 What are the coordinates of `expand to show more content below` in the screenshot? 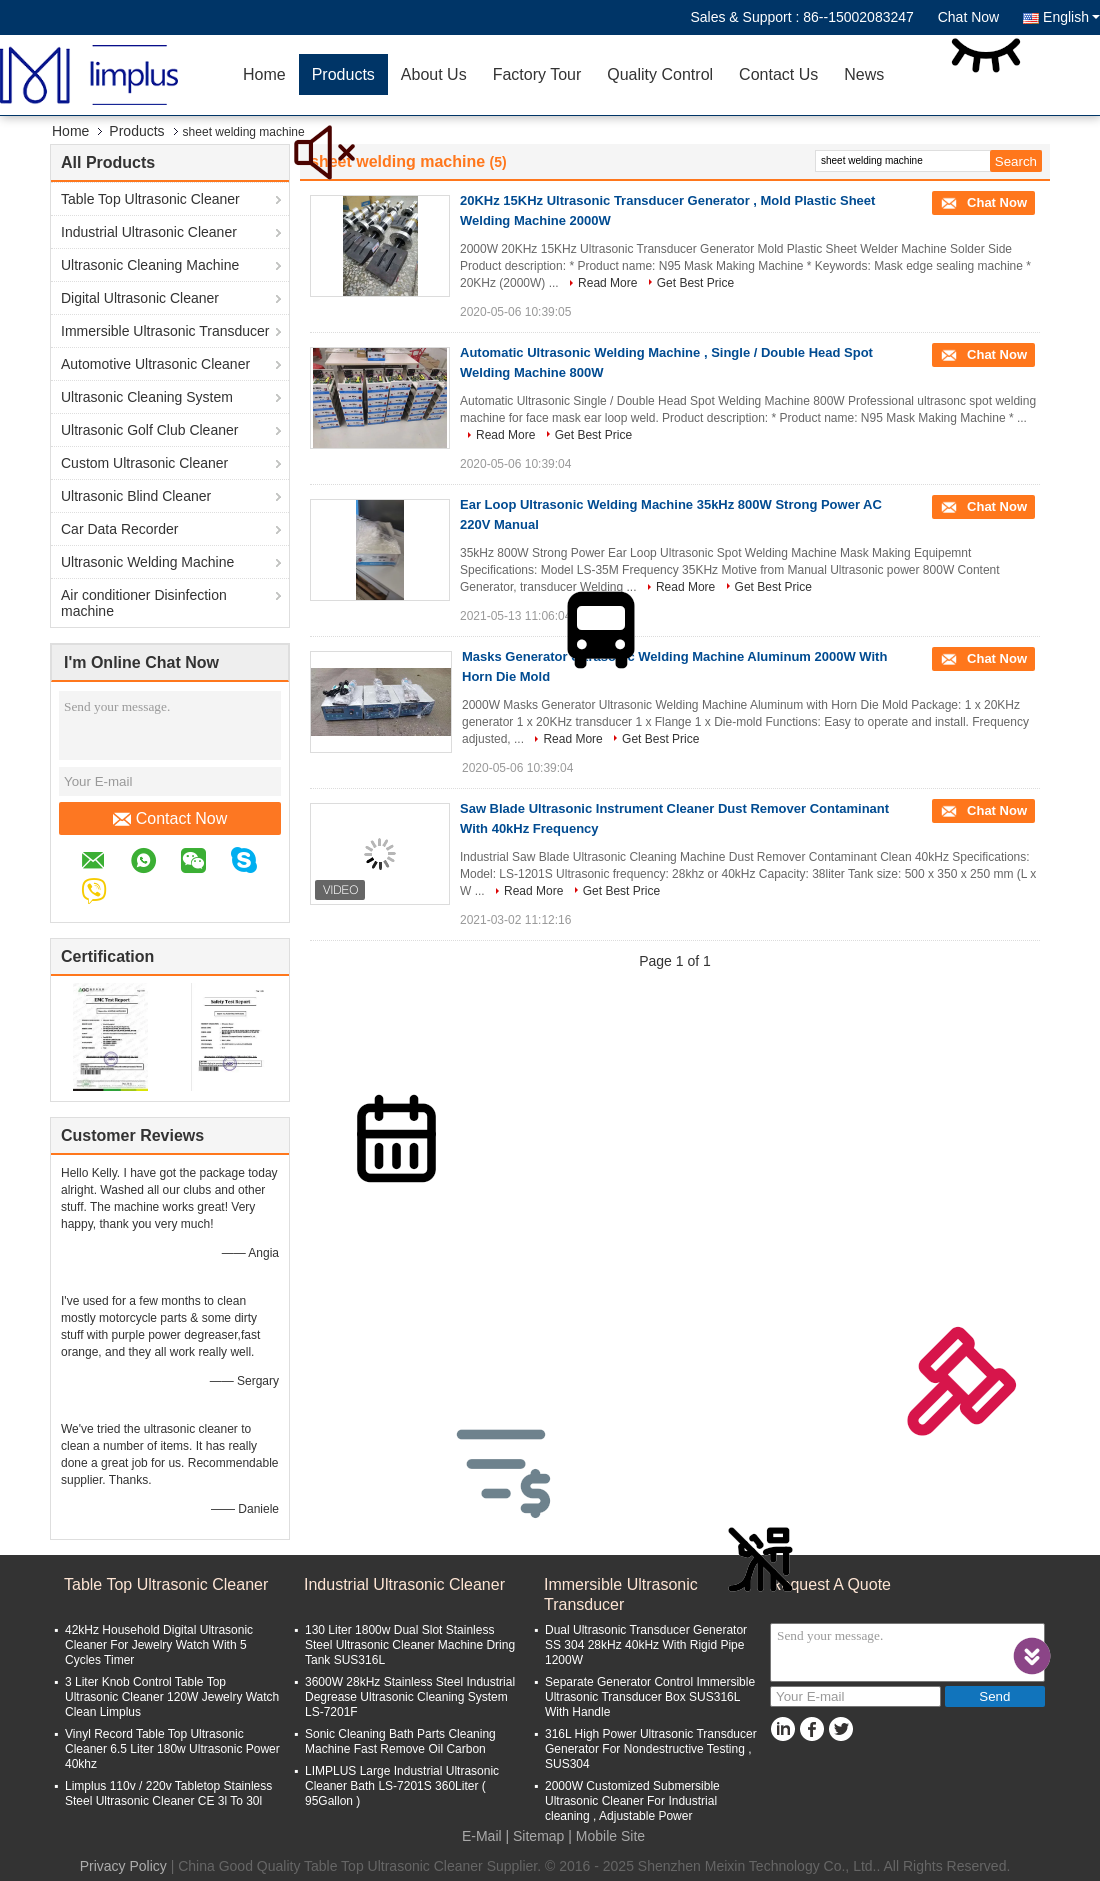 It's located at (1032, 1656).